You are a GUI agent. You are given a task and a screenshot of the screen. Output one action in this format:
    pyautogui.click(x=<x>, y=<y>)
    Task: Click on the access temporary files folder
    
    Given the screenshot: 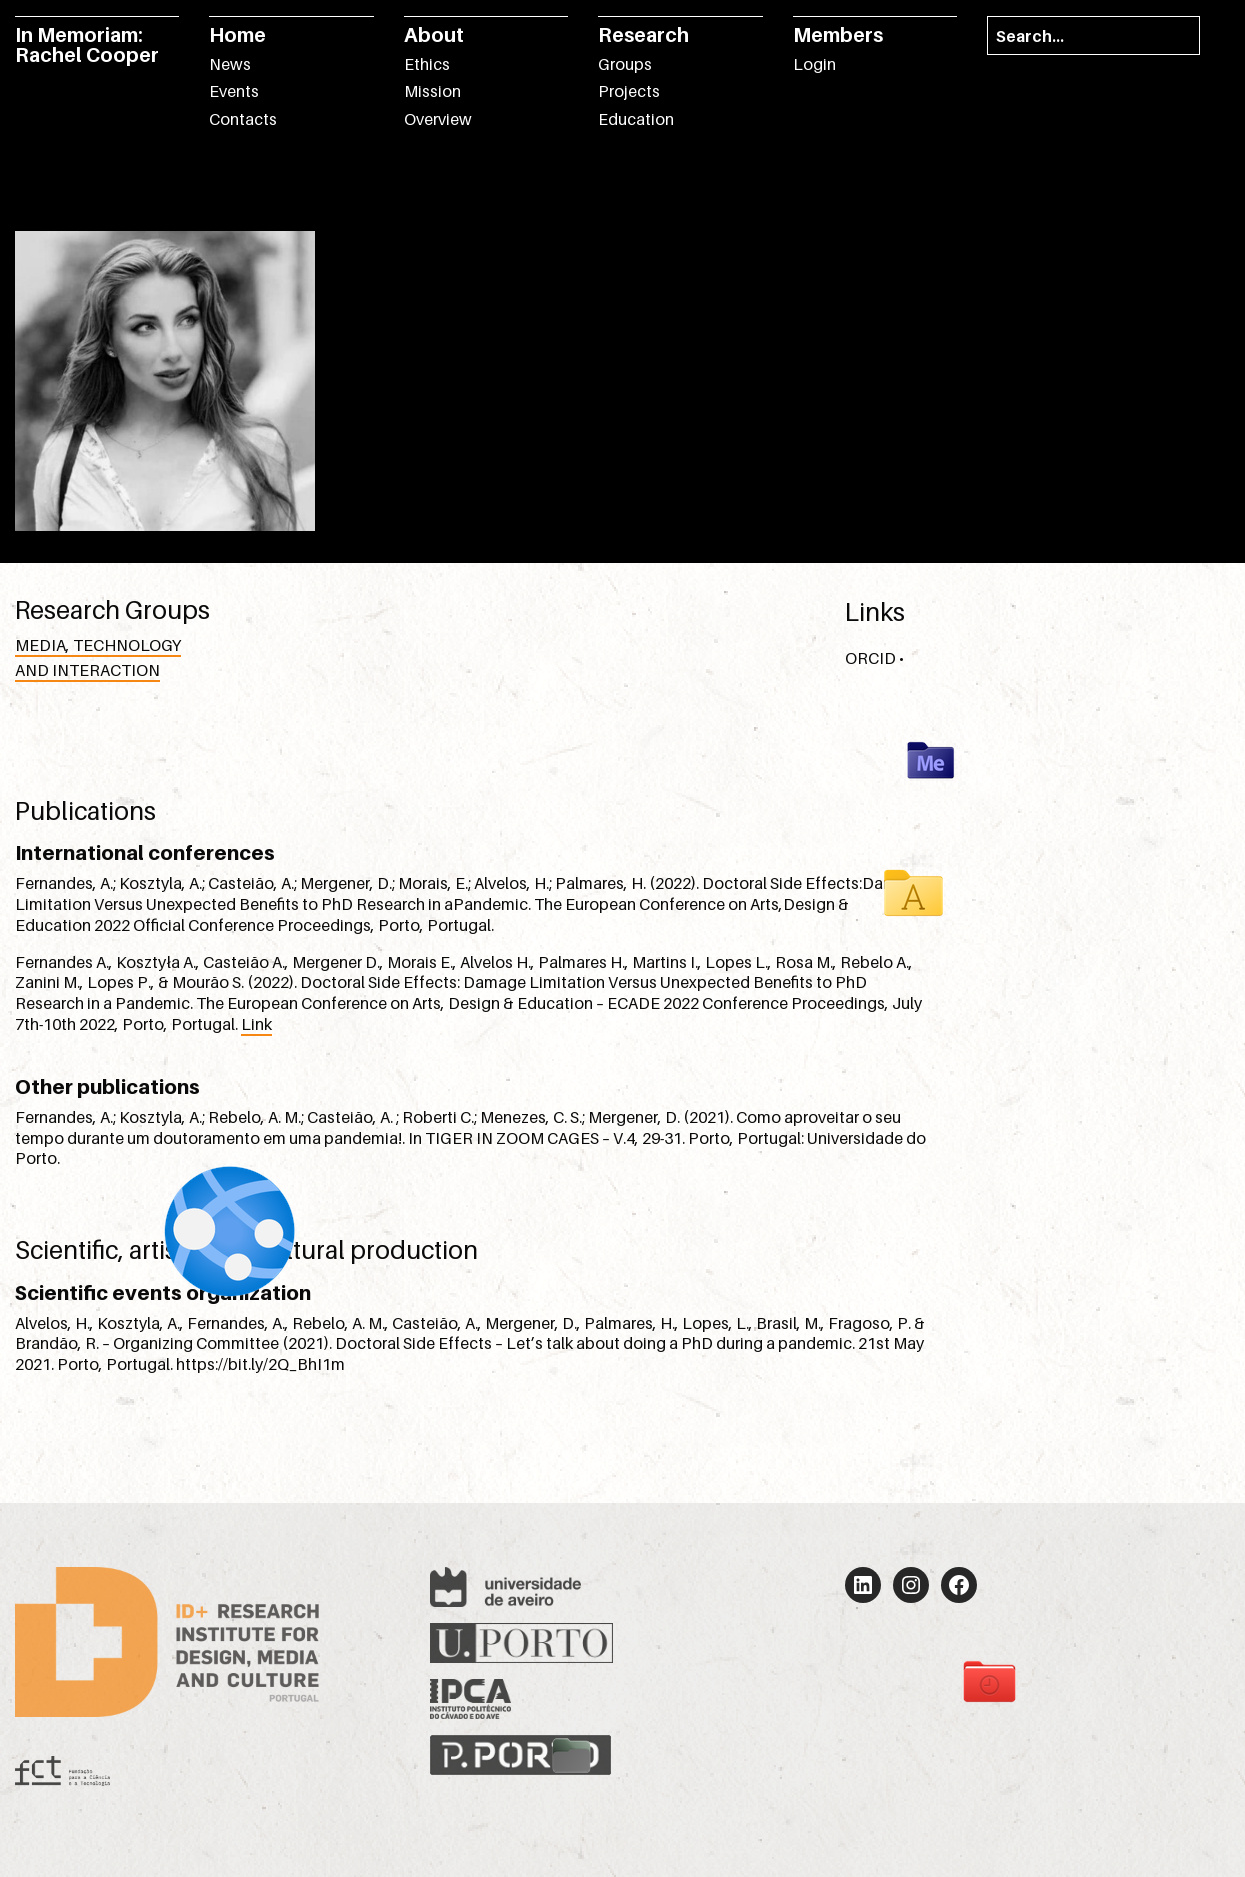 What is the action you would take?
    pyautogui.click(x=989, y=1681)
    